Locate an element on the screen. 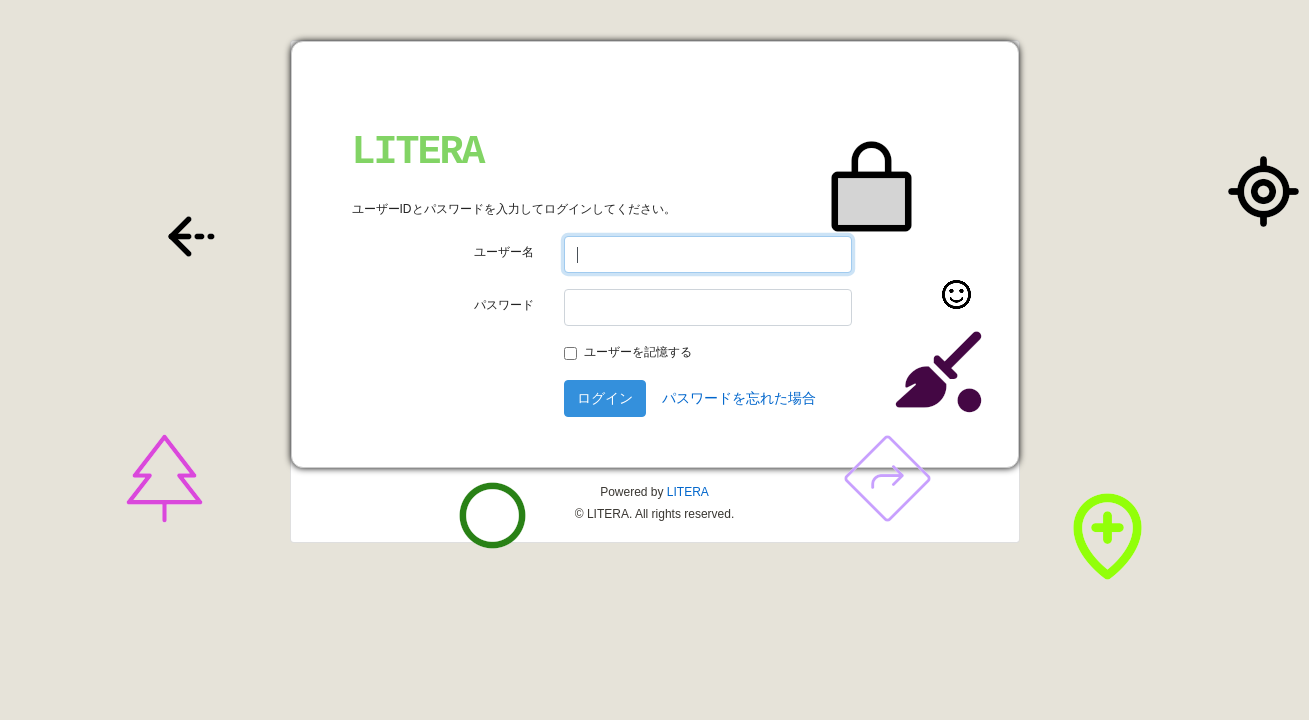 This screenshot has width=1309, height=720. center map on current location is located at coordinates (1263, 191).